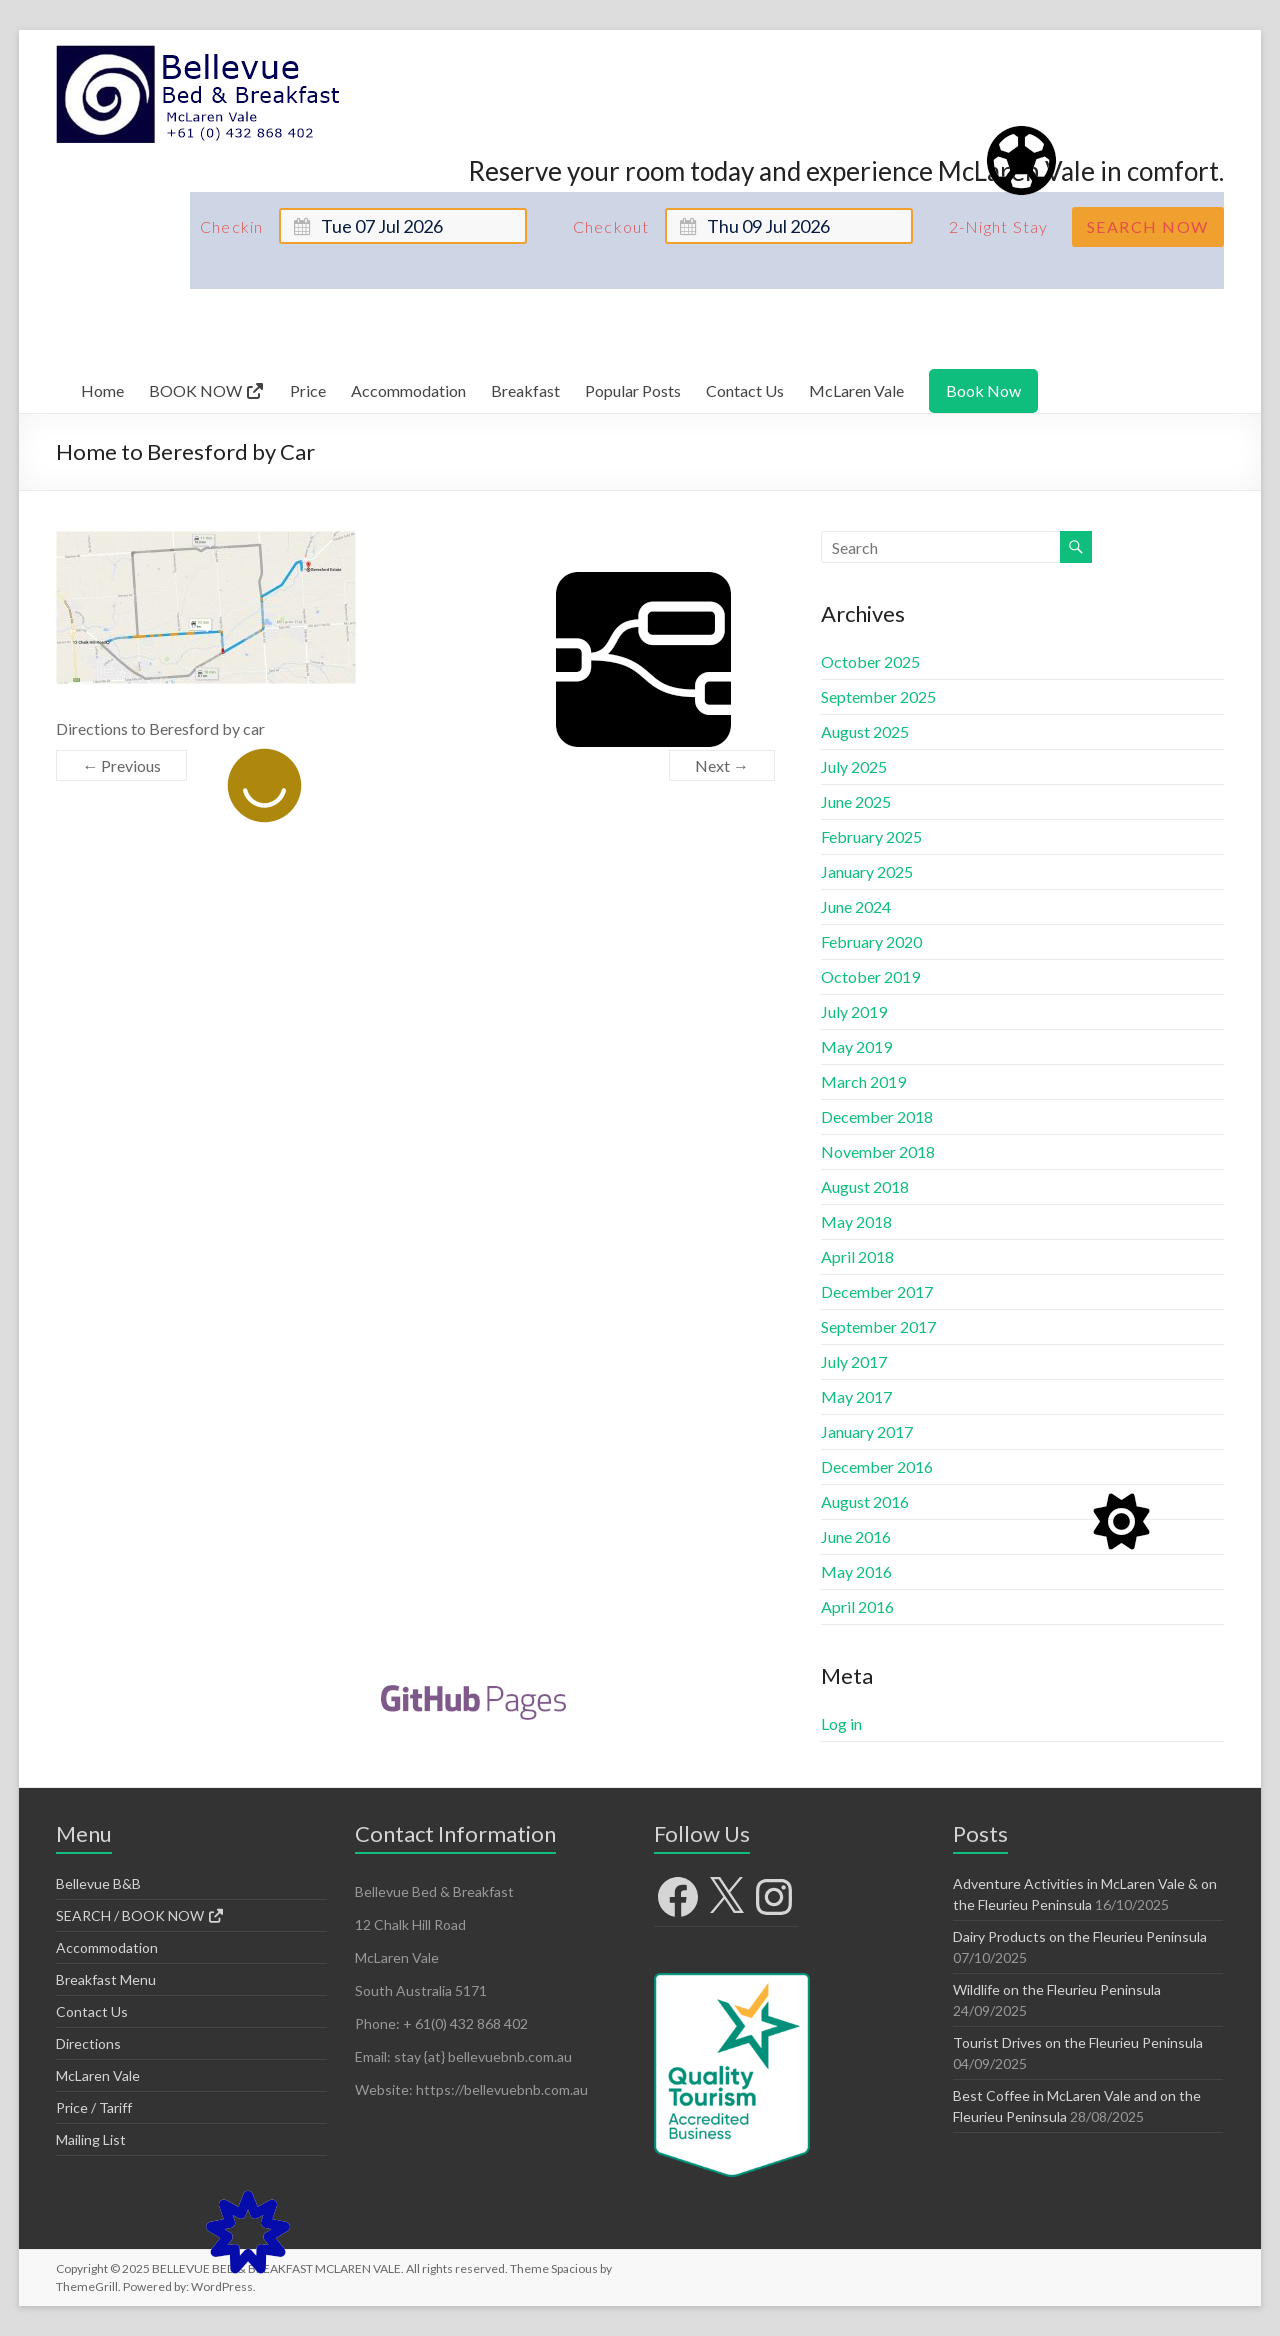 The height and width of the screenshot is (2336, 1280). What do you see at coordinates (1121, 1521) in the screenshot?
I see `toggle light mode or bright theme` at bounding box center [1121, 1521].